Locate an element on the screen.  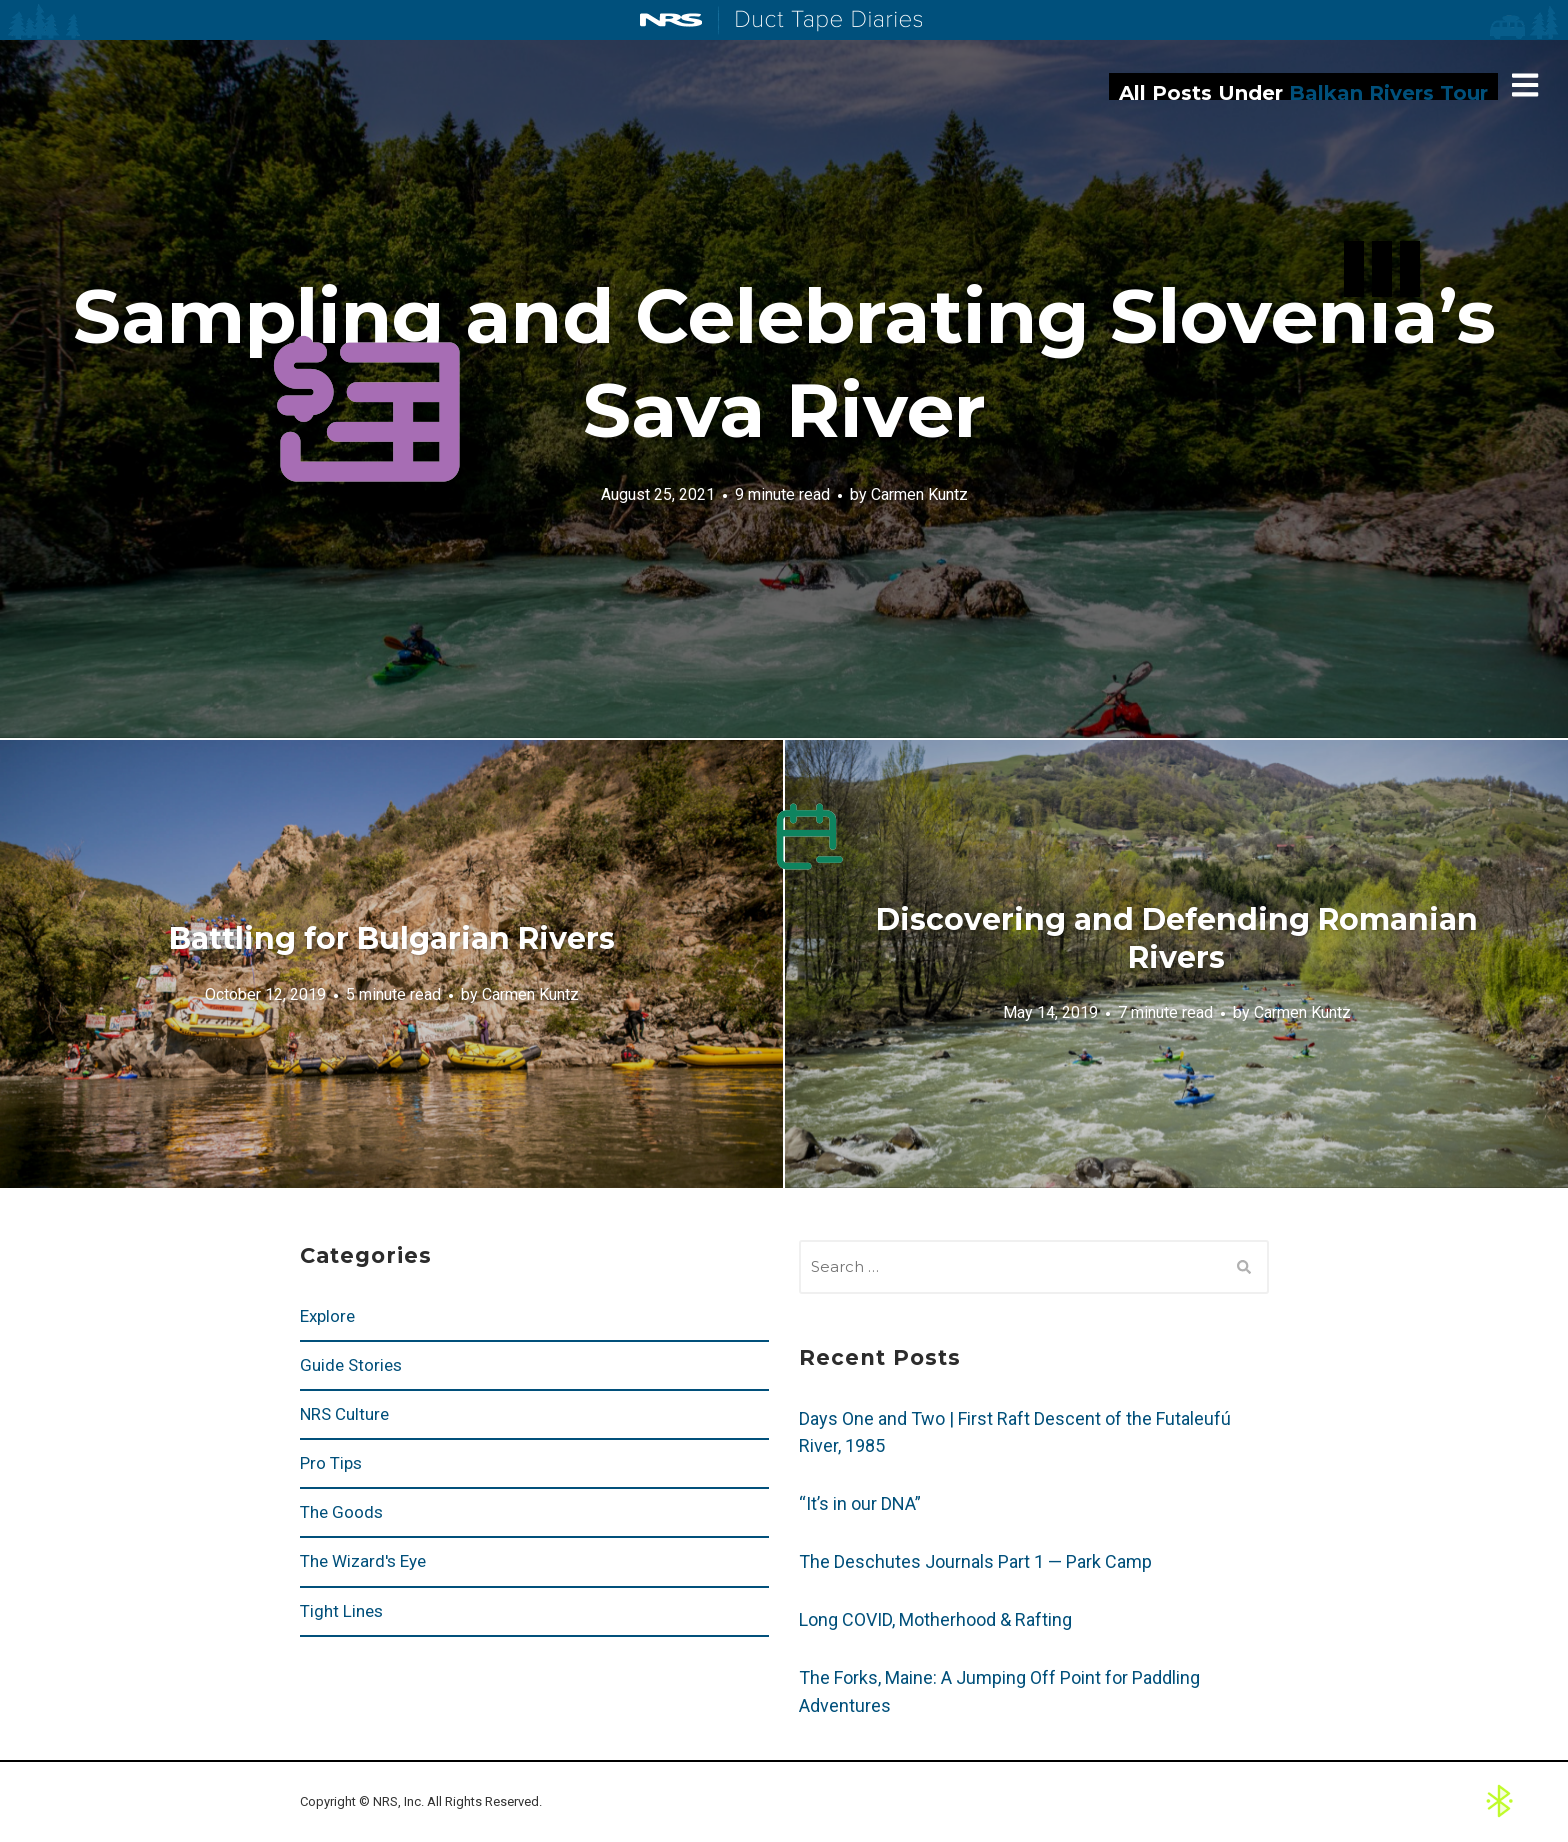
bluetooth device connected is located at coordinates (1499, 1801).